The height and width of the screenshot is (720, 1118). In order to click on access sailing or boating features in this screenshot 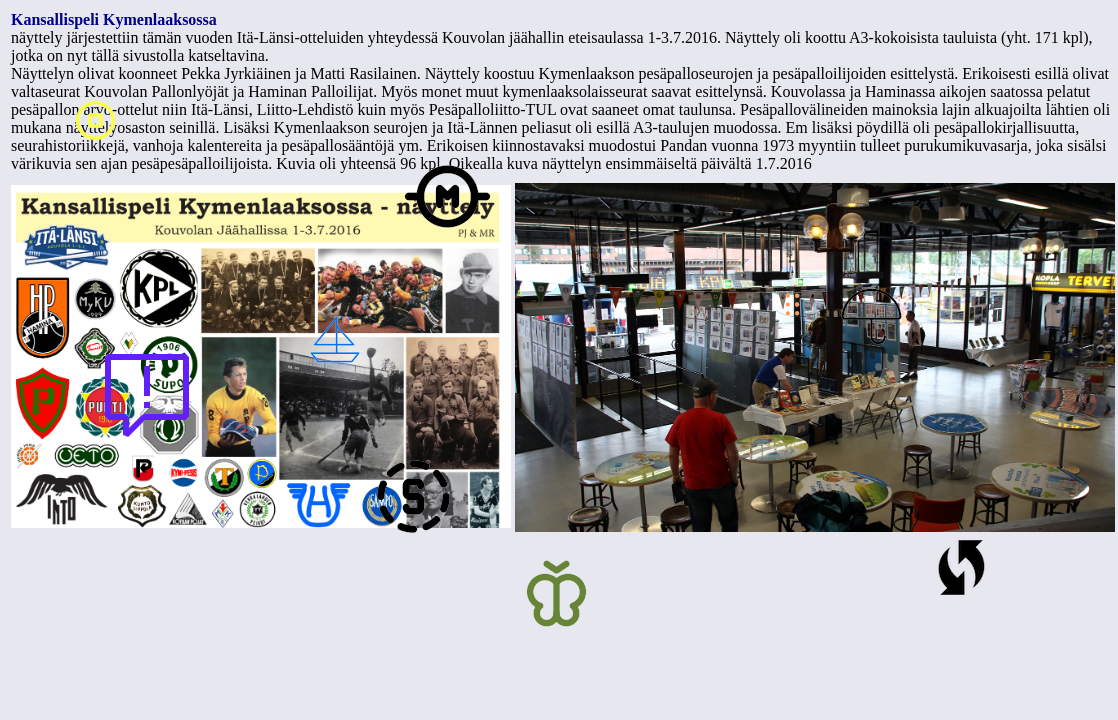, I will do `click(335, 343)`.